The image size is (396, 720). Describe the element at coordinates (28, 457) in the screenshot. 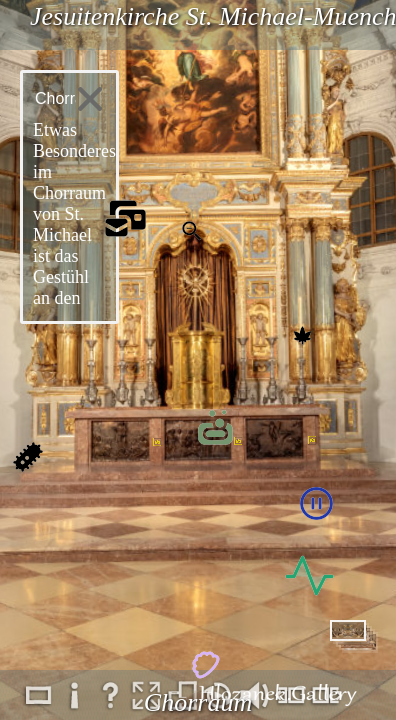

I see `indicates microbiology or bacterial content` at that location.